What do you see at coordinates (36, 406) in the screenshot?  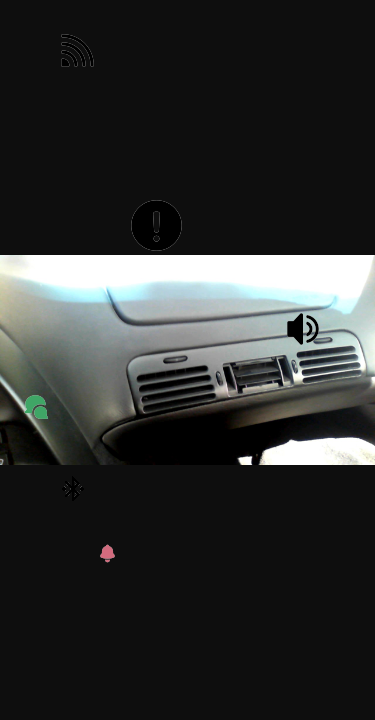 I see `access a forum channel` at bounding box center [36, 406].